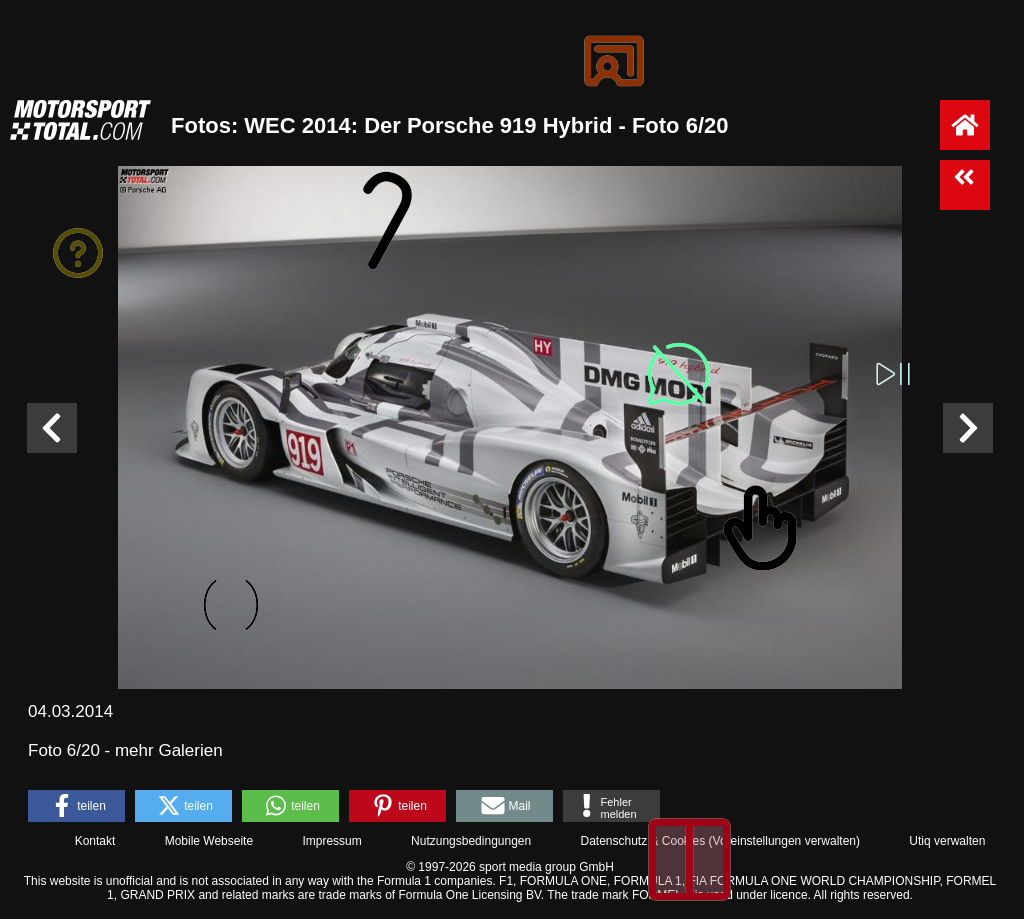 Image resolution: width=1024 pixels, height=919 pixels. I want to click on insert parentheses or brackets in text, so click(231, 605).